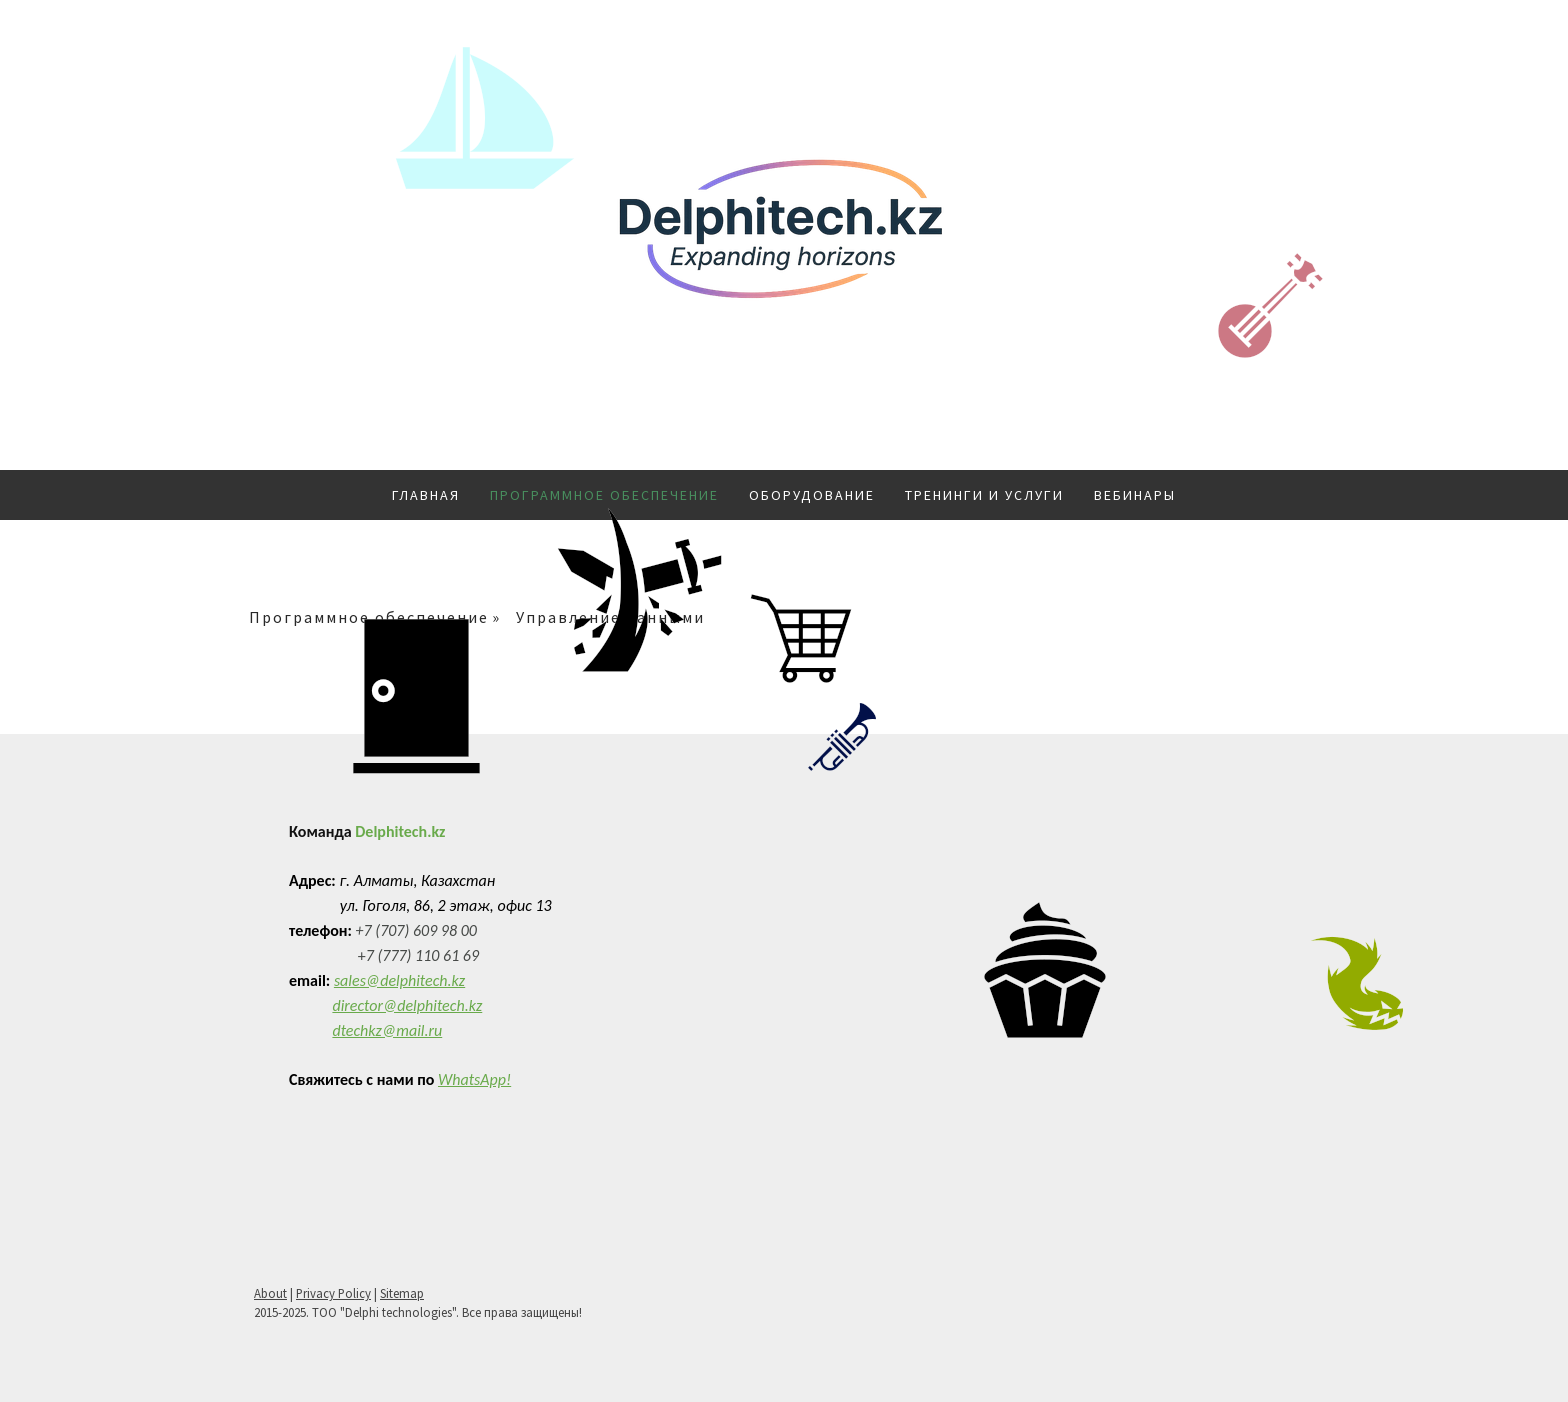 This screenshot has height=1402, width=1568. What do you see at coordinates (416, 693) in the screenshot?
I see `exit the current screen or application` at bounding box center [416, 693].